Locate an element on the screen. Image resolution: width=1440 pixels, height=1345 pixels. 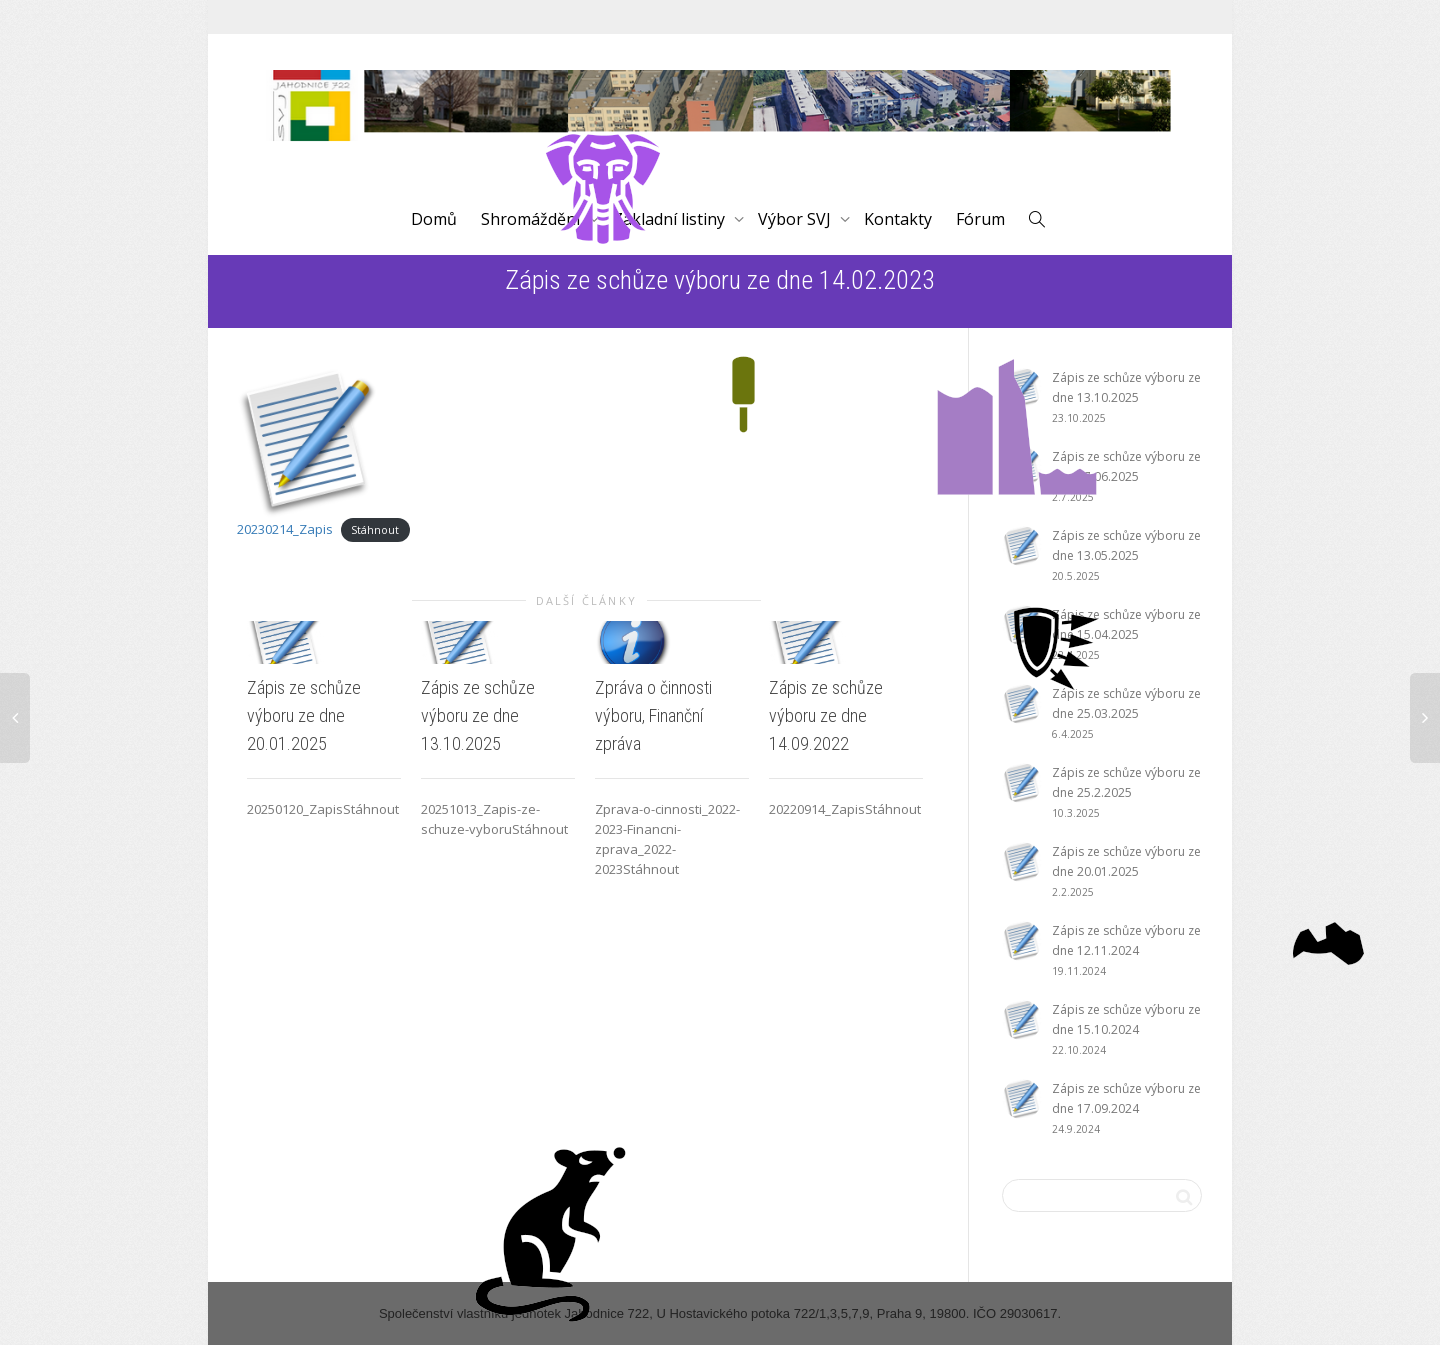
dam or hydroelectric structure in a game interface is located at coordinates (1017, 418).